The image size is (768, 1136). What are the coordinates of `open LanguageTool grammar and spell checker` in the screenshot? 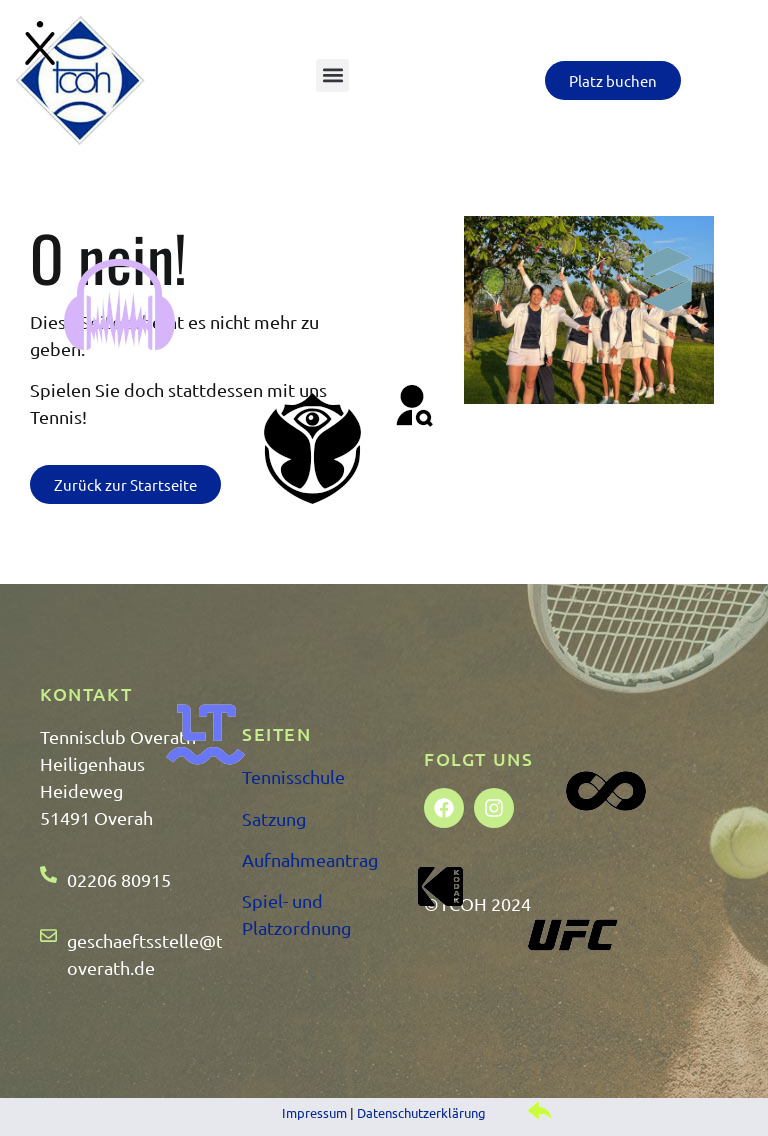 It's located at (205, 734).